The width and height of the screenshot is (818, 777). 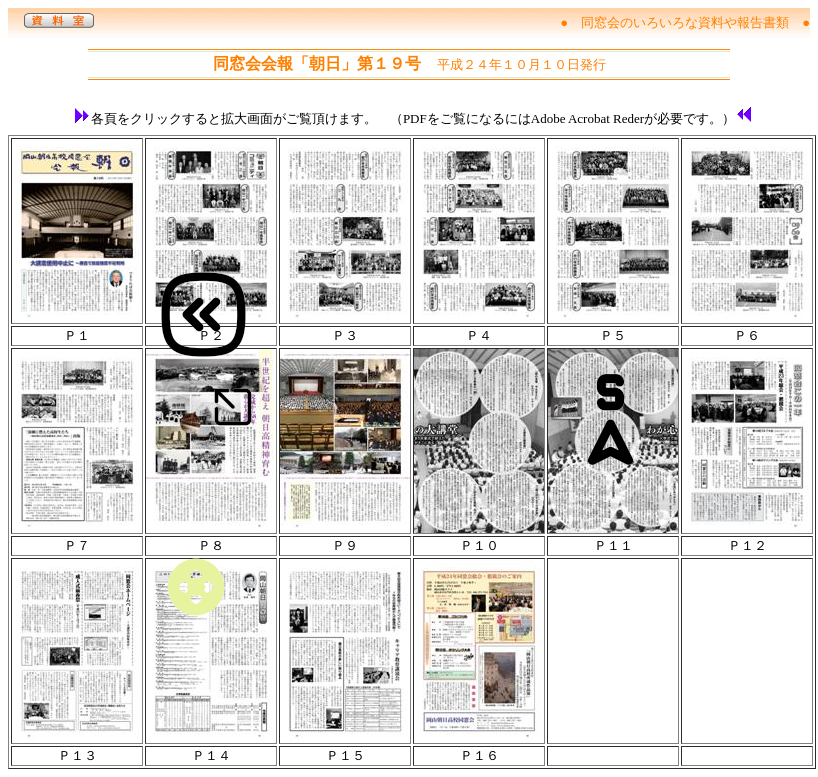 I want to click on go back to previous section, so click(x=203, y=314).